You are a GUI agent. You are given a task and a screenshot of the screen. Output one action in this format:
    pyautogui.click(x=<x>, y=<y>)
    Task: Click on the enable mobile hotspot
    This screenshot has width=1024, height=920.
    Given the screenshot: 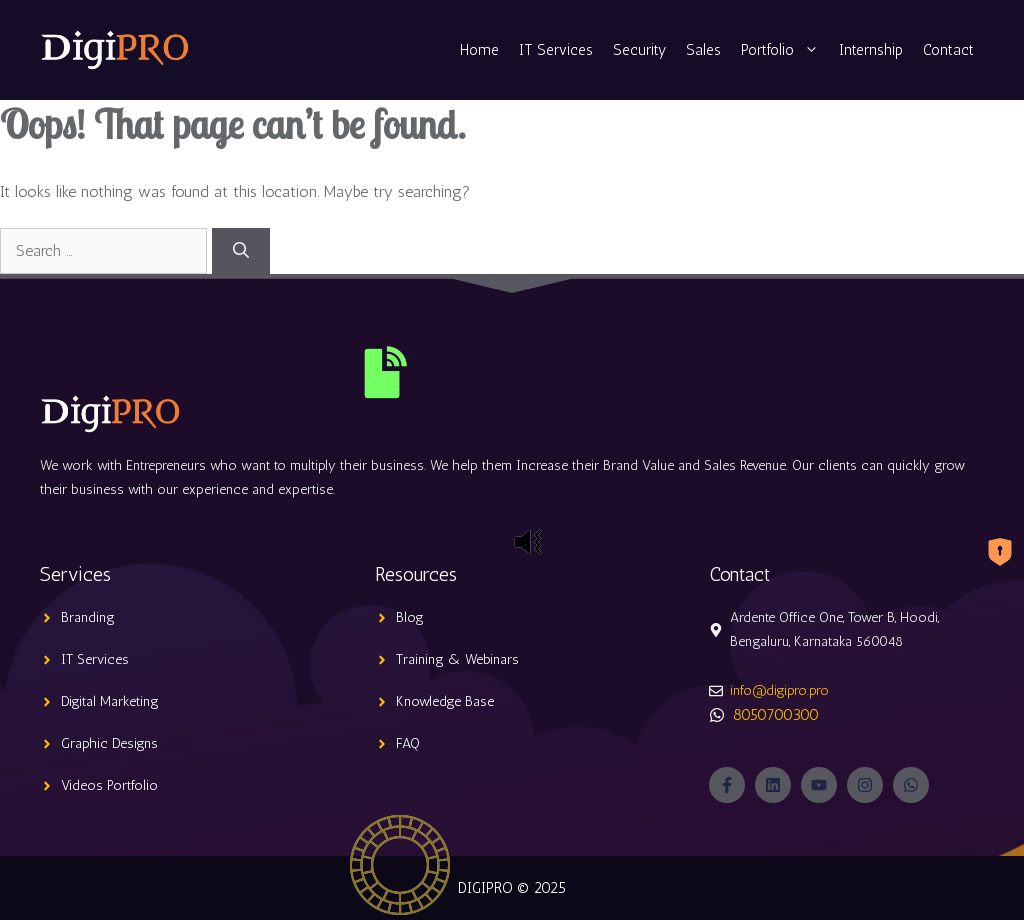 What is the action you would take?
    pyautogui.click(x=384, y=373)
    